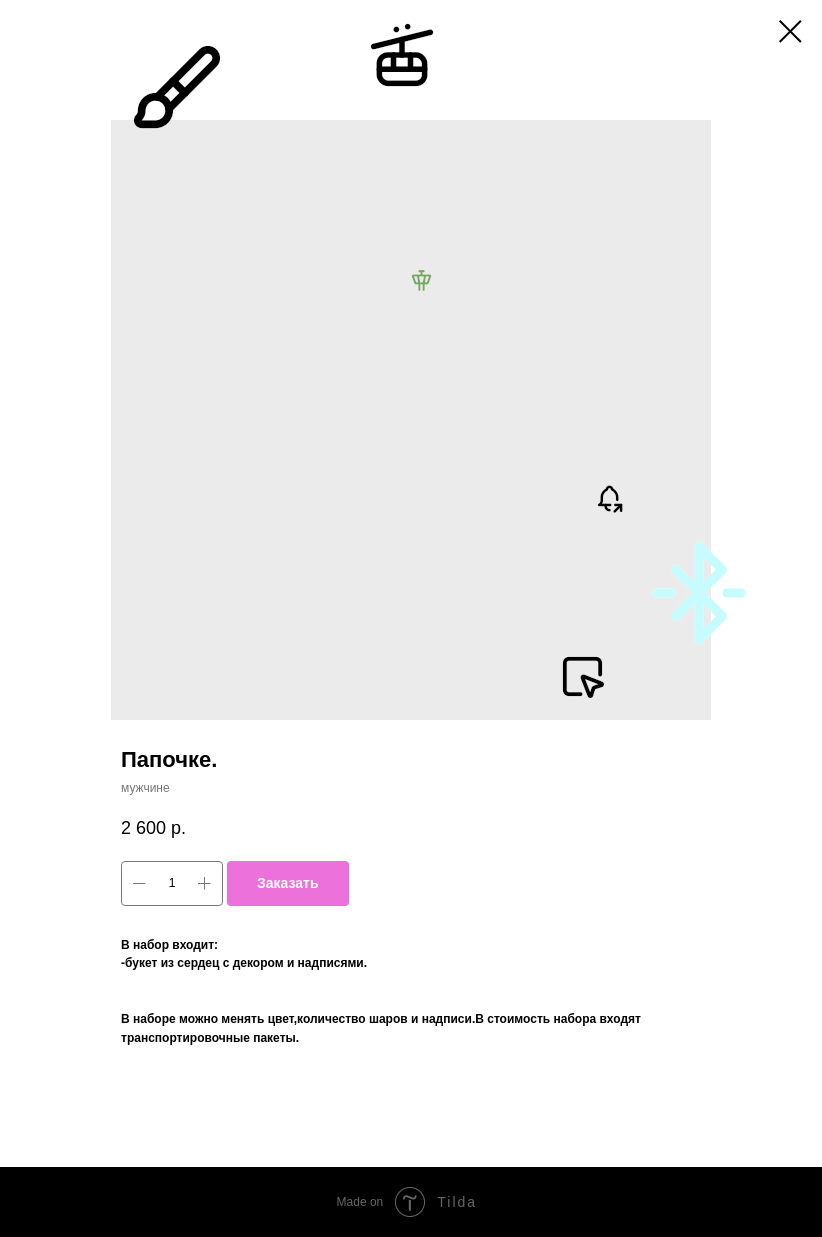 This screenshot has width=822, height=1237. What do you see at coordinates (402, 55) in the screenshot?
I see `access cable car or gondola transit options` at bounding box center [402, 55].